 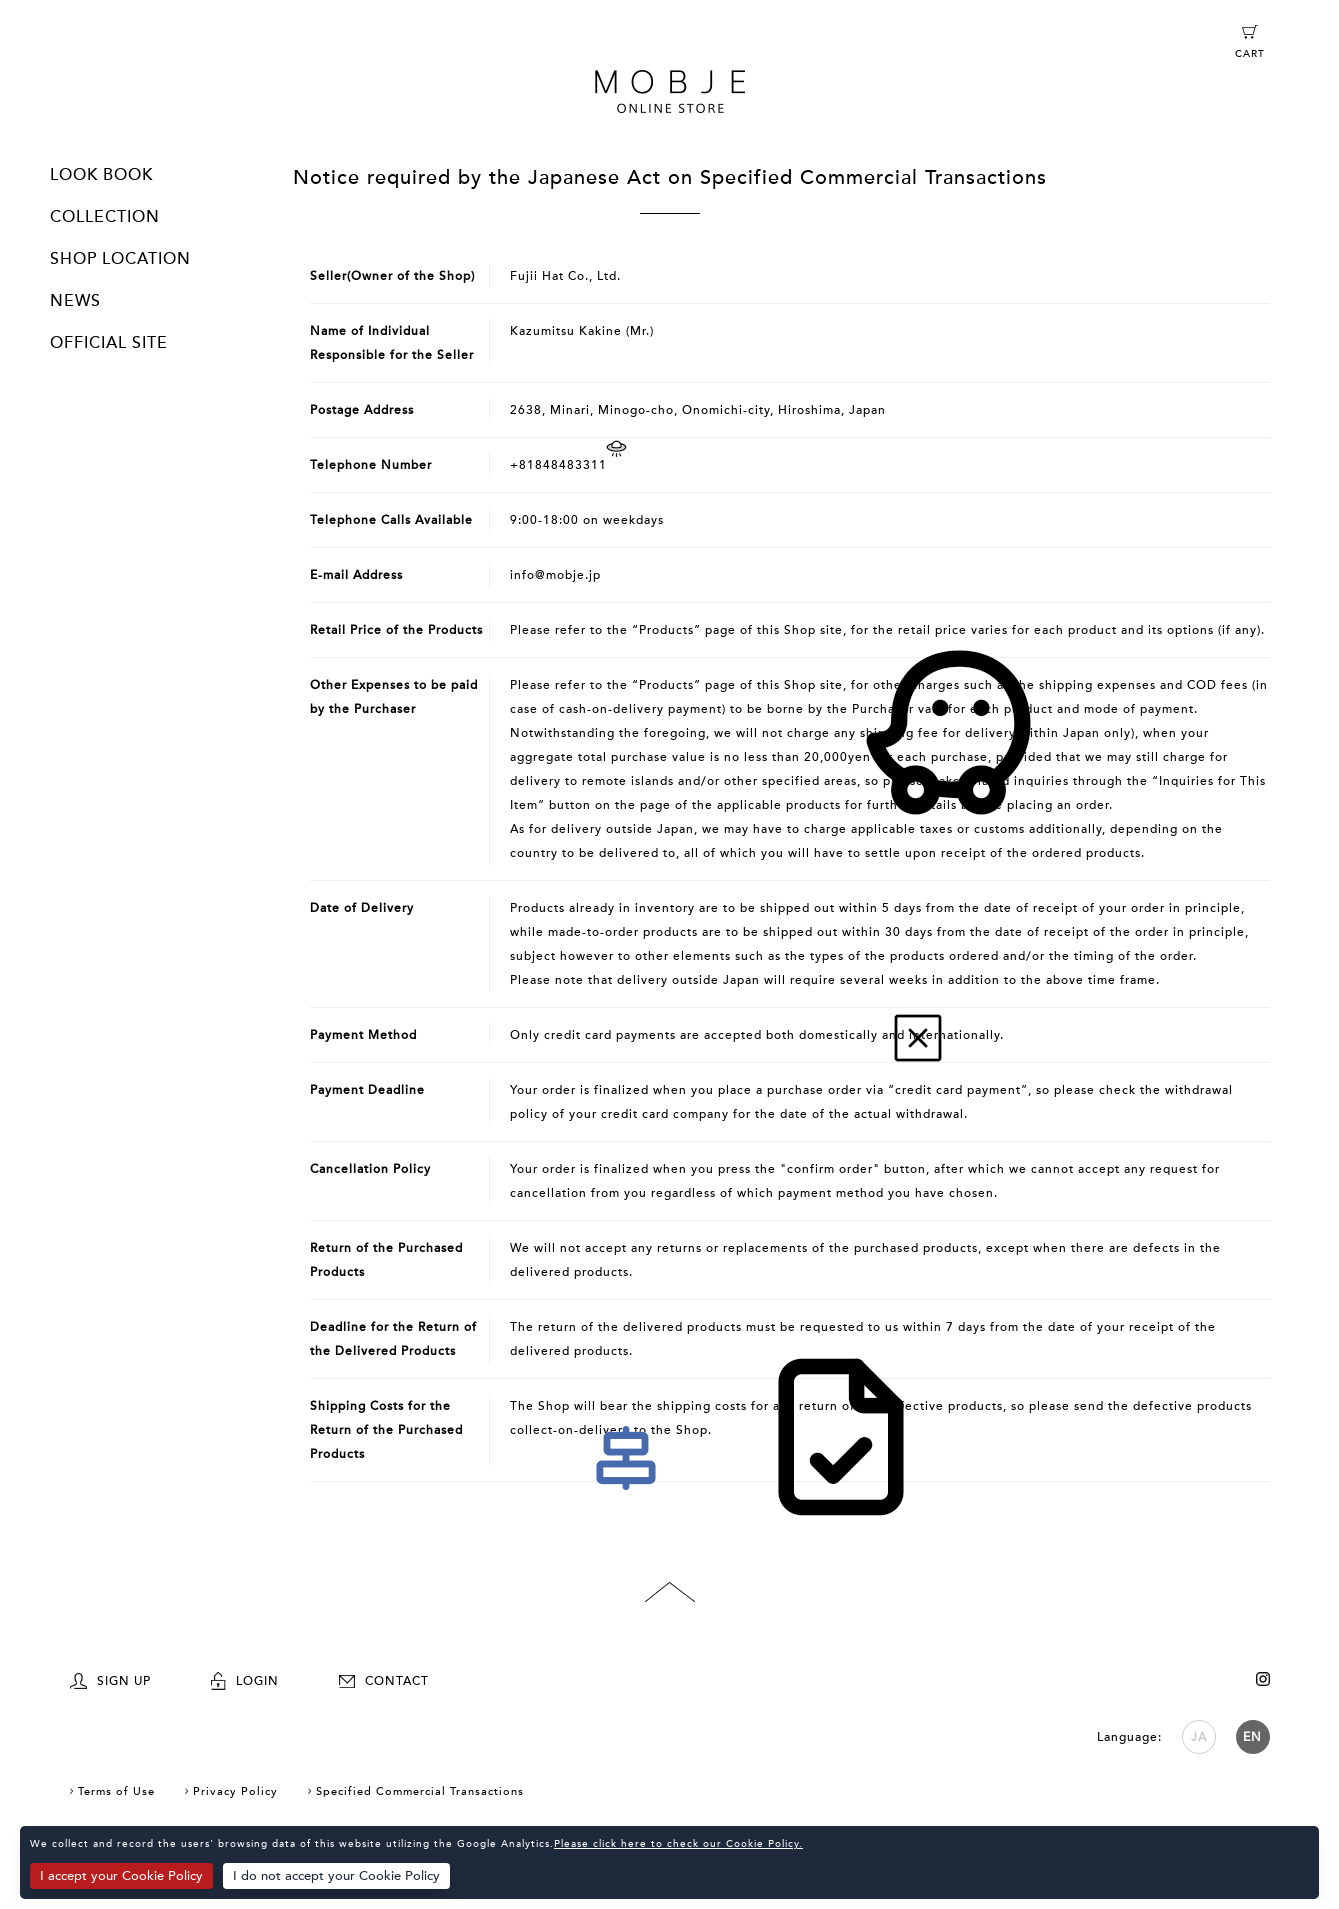 I want to click on file successfully uploaded or verified, so click(x=841, y=1437).